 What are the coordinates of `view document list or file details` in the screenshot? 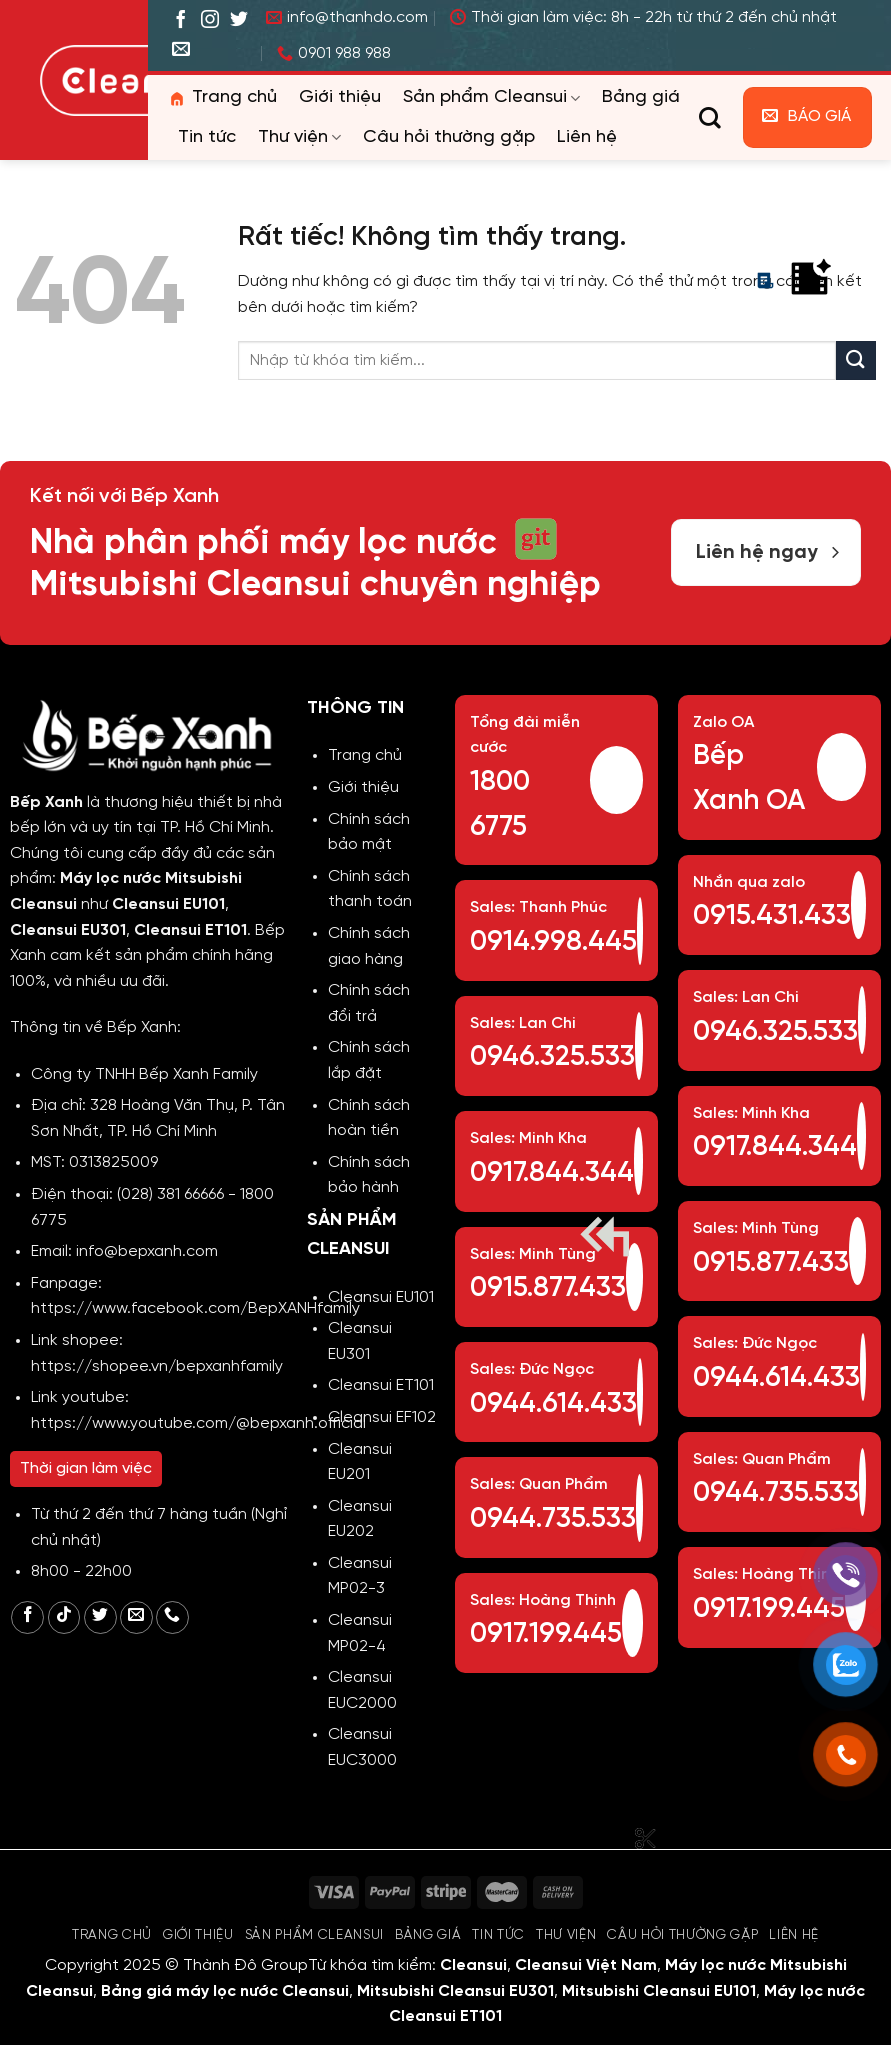 It's located at (765, 280).